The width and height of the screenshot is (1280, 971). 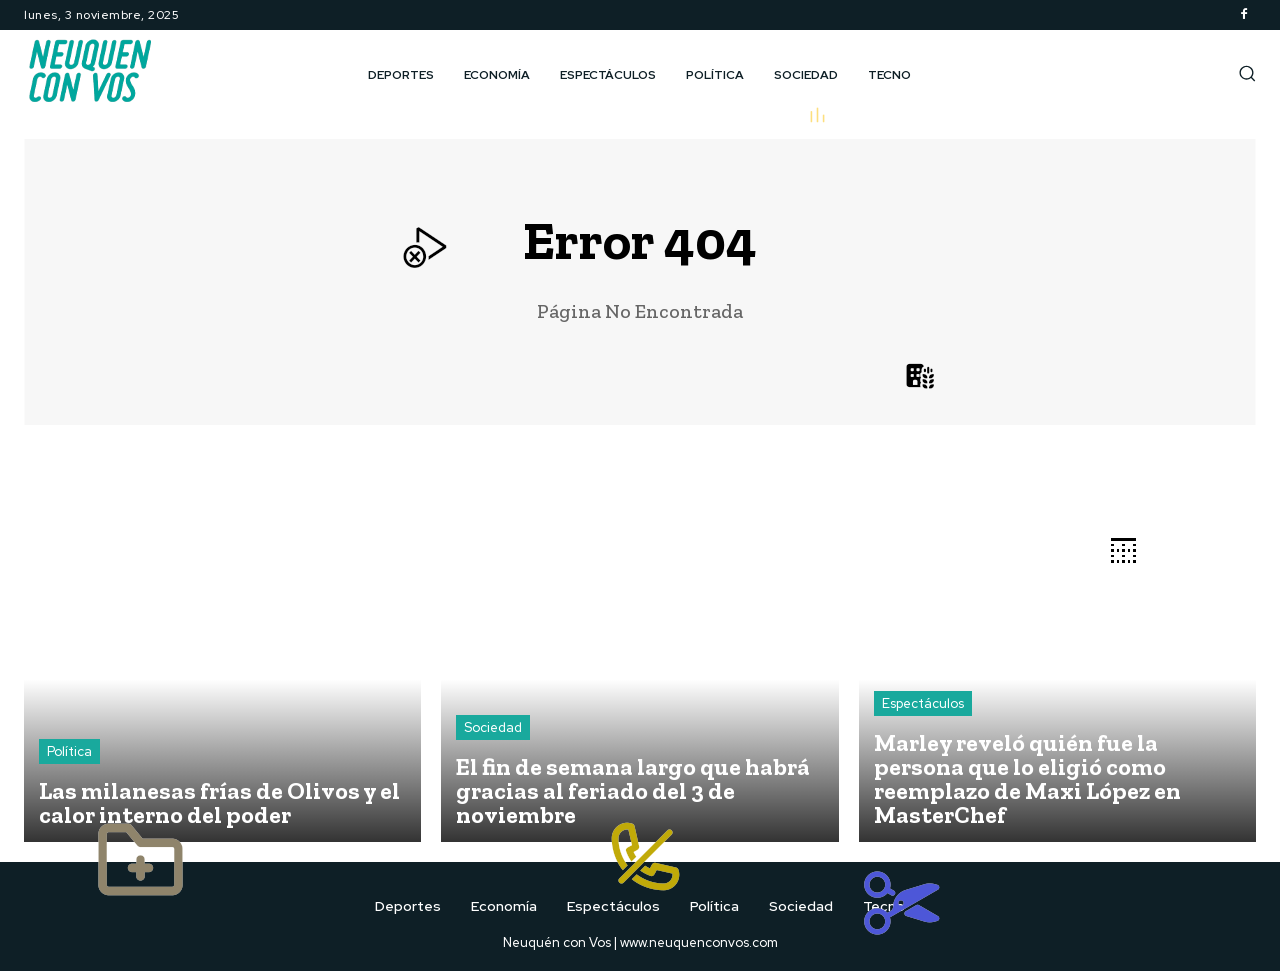 I want to click on cut selected content, so click(x=901, y=903).